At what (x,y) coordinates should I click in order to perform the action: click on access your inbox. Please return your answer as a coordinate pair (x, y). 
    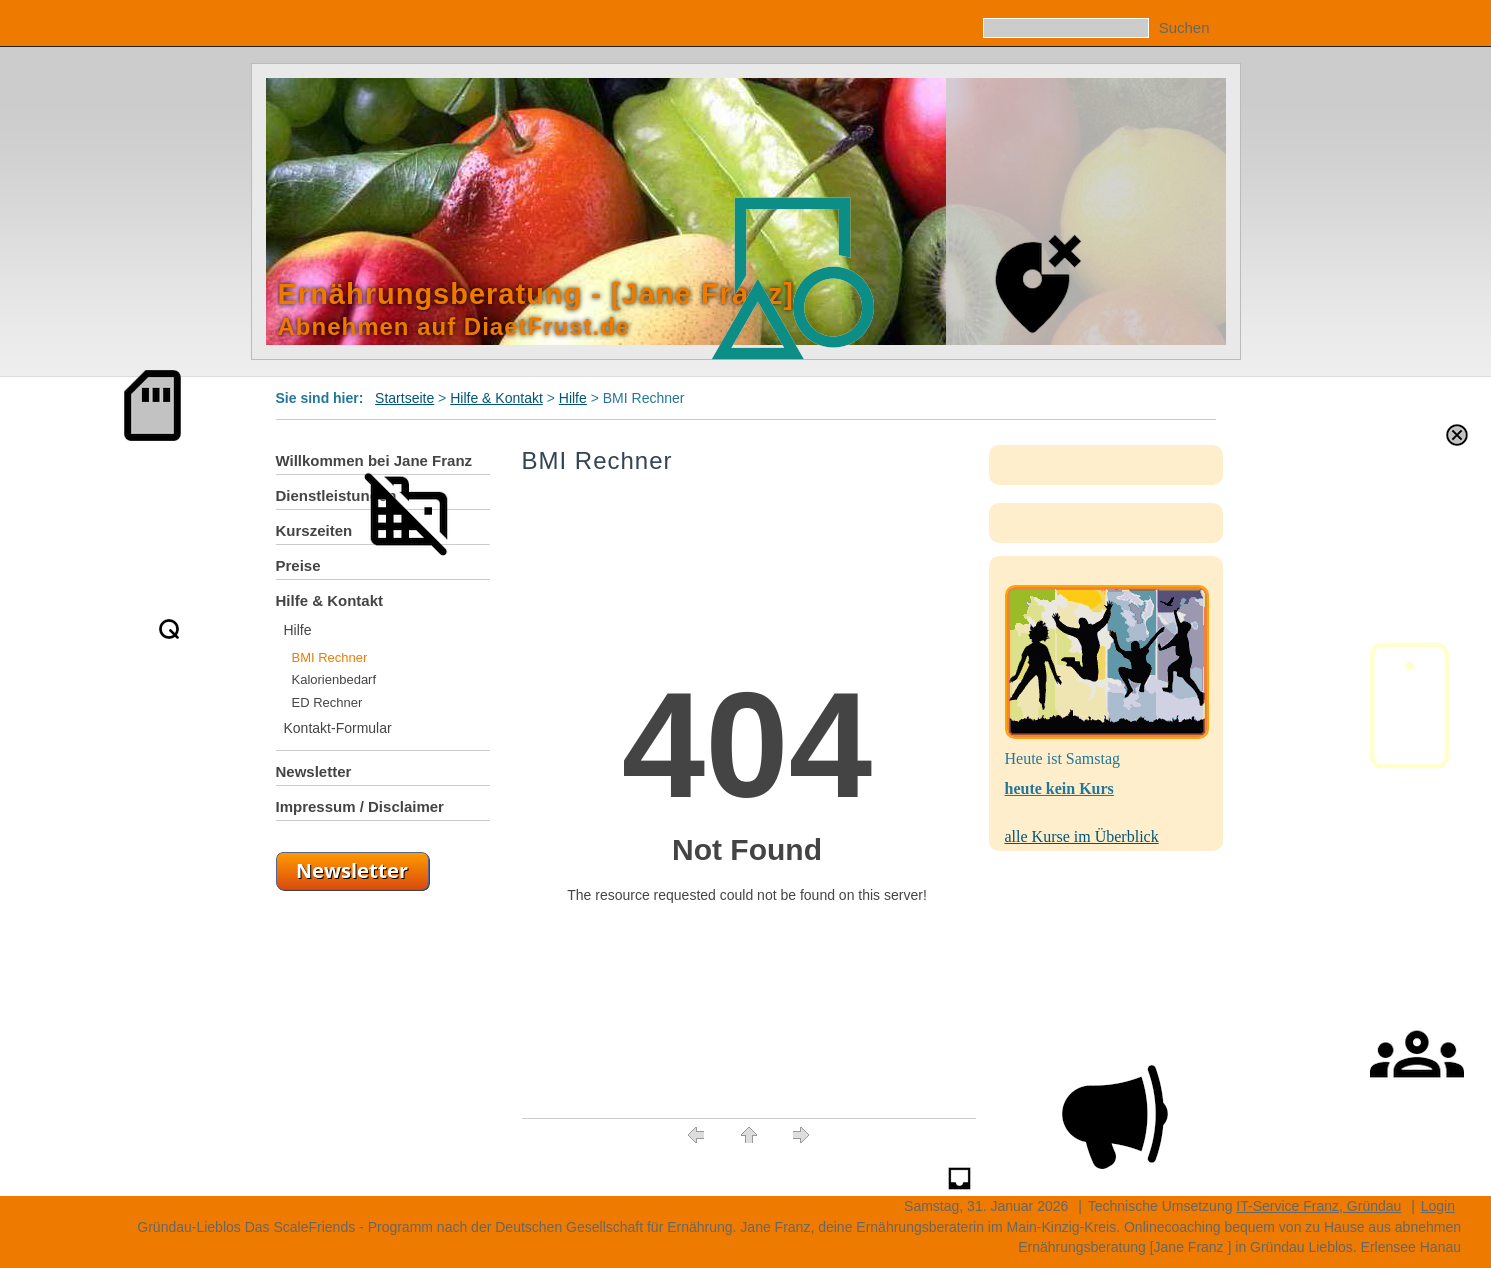
    Looking at the image, I should click on (959, 1178).